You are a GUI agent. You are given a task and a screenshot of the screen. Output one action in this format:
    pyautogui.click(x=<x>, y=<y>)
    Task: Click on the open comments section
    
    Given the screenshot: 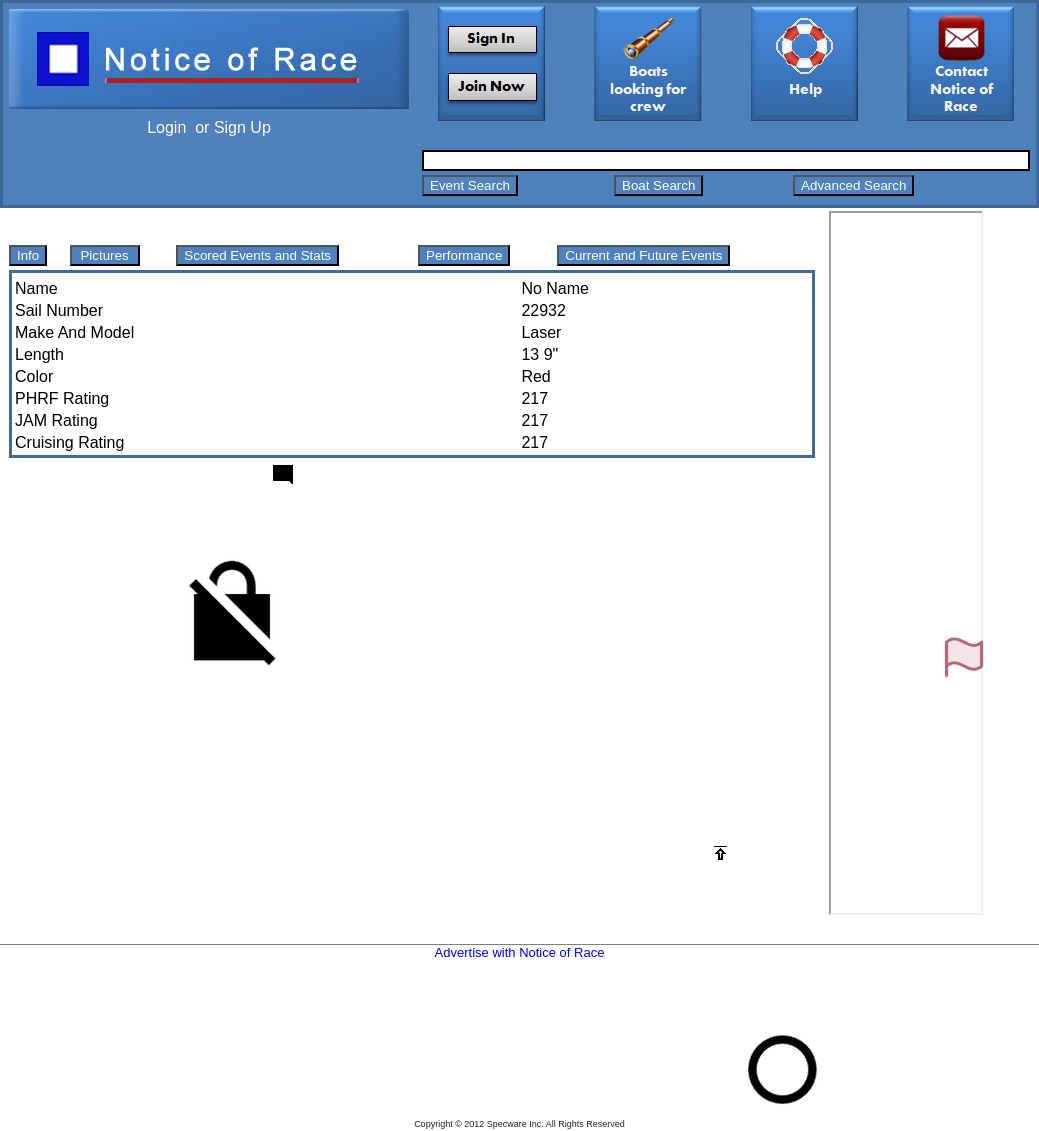 What is the action you would take?
    pyautogui.click(x=283, y=475)
    